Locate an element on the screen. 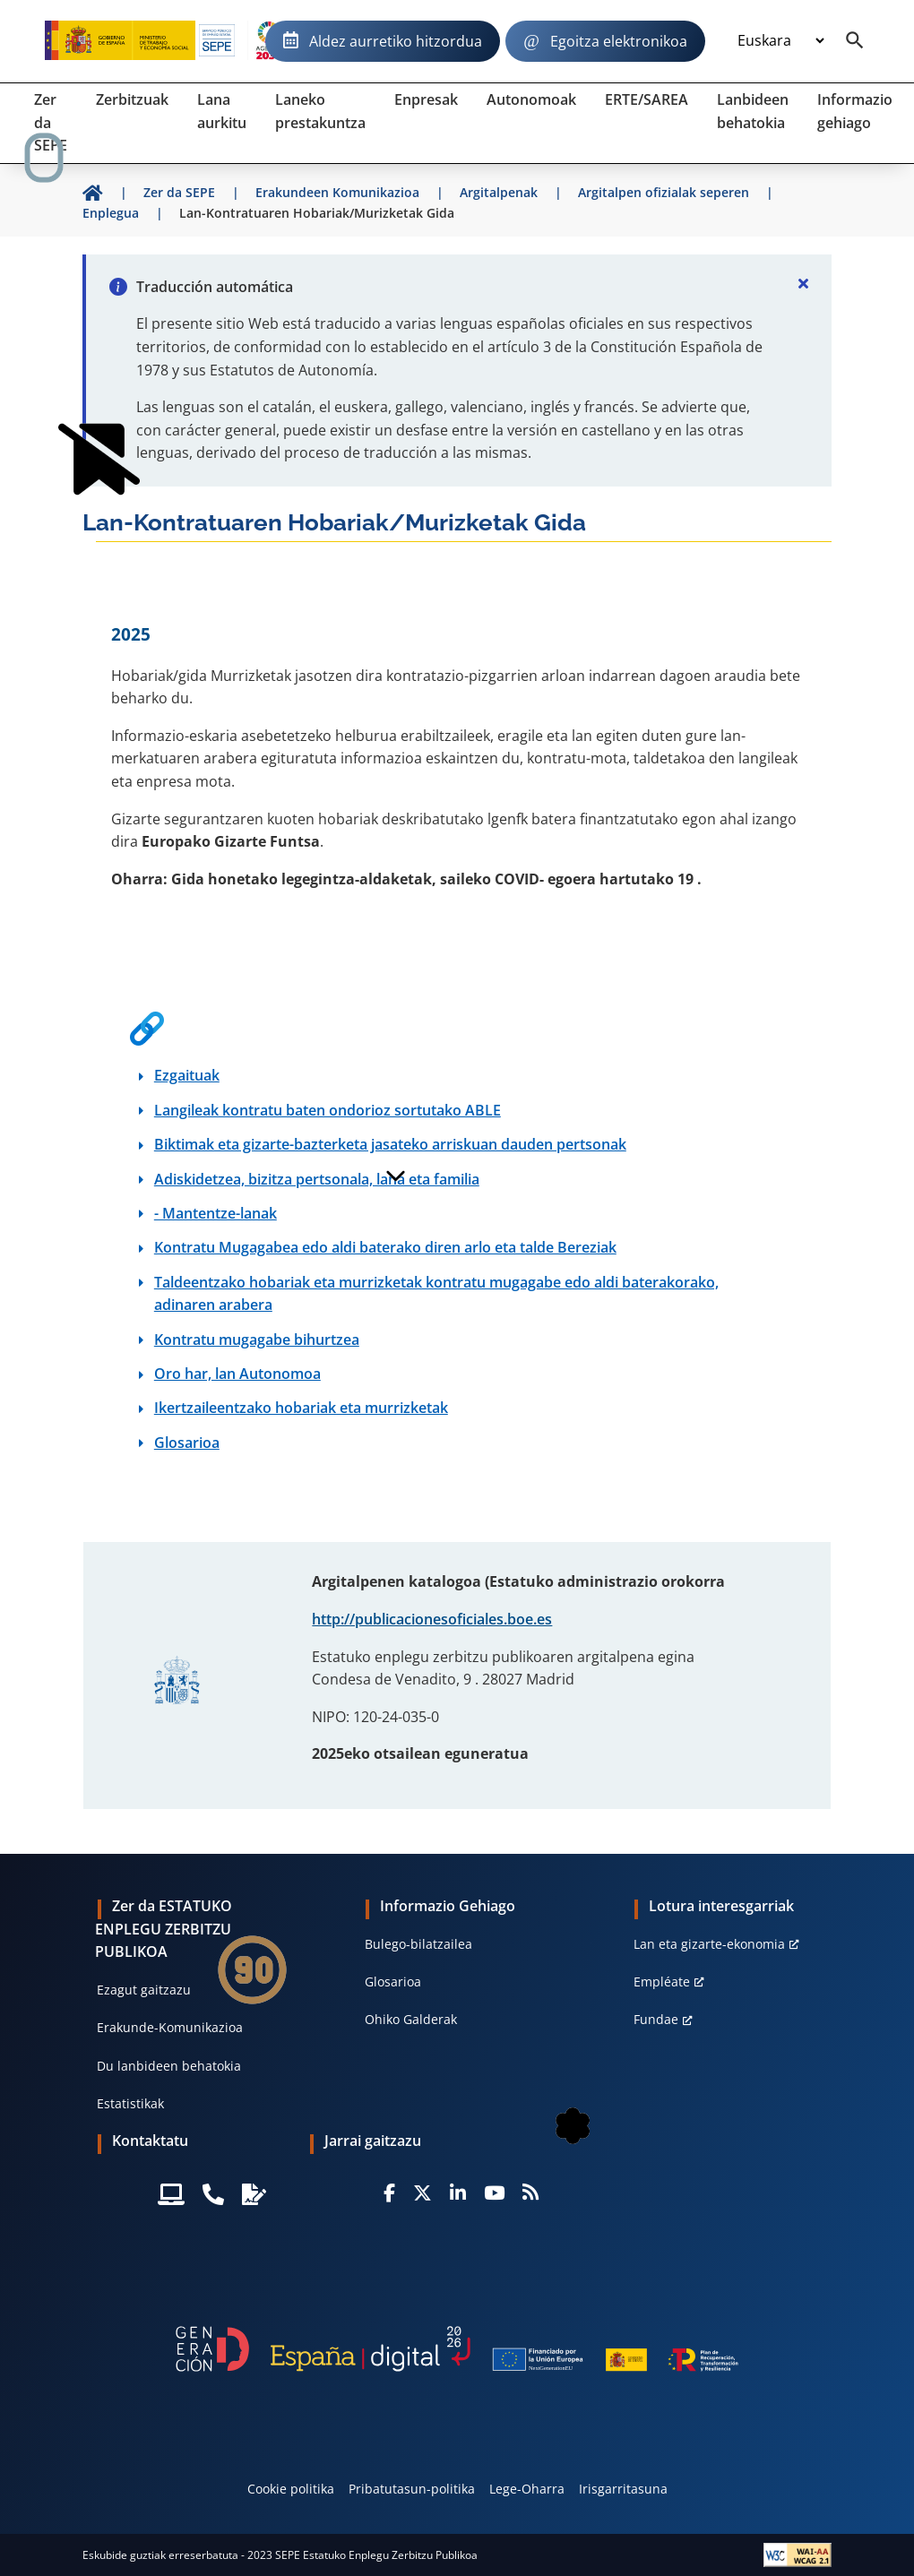  set timer or duration for 90 seconds is located at coordinates (252, 1969).